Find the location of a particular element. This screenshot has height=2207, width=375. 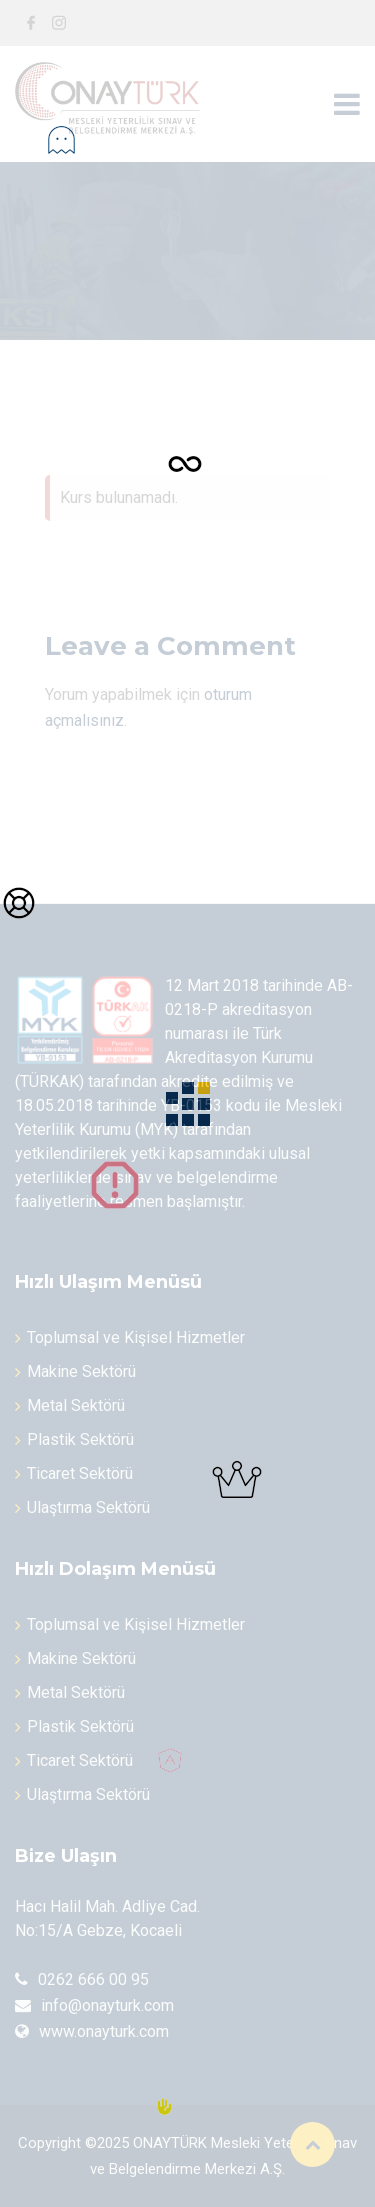

Angular framework logo is located at coordinates (170, 1760).